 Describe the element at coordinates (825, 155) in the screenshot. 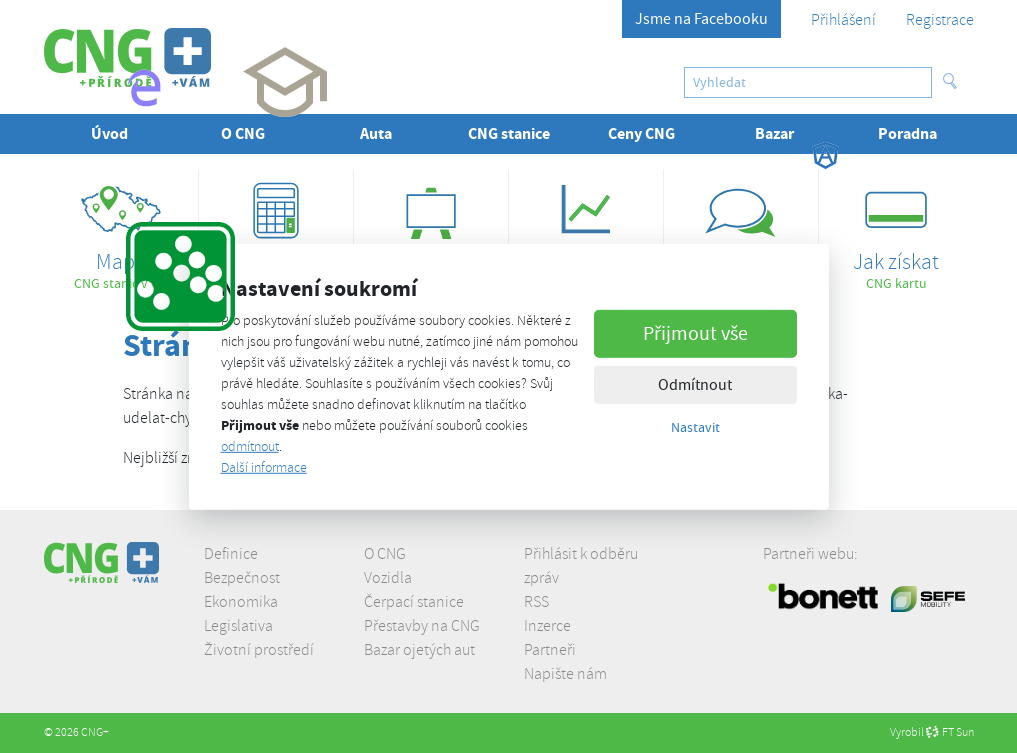

I see `angularjs framework logo` at that location.